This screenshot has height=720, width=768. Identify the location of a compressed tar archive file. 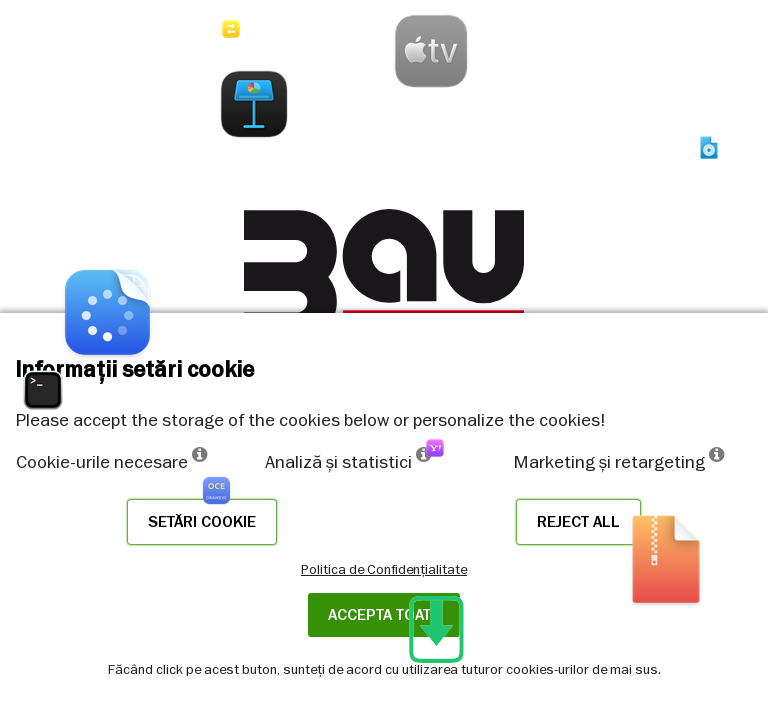
(666, 561).